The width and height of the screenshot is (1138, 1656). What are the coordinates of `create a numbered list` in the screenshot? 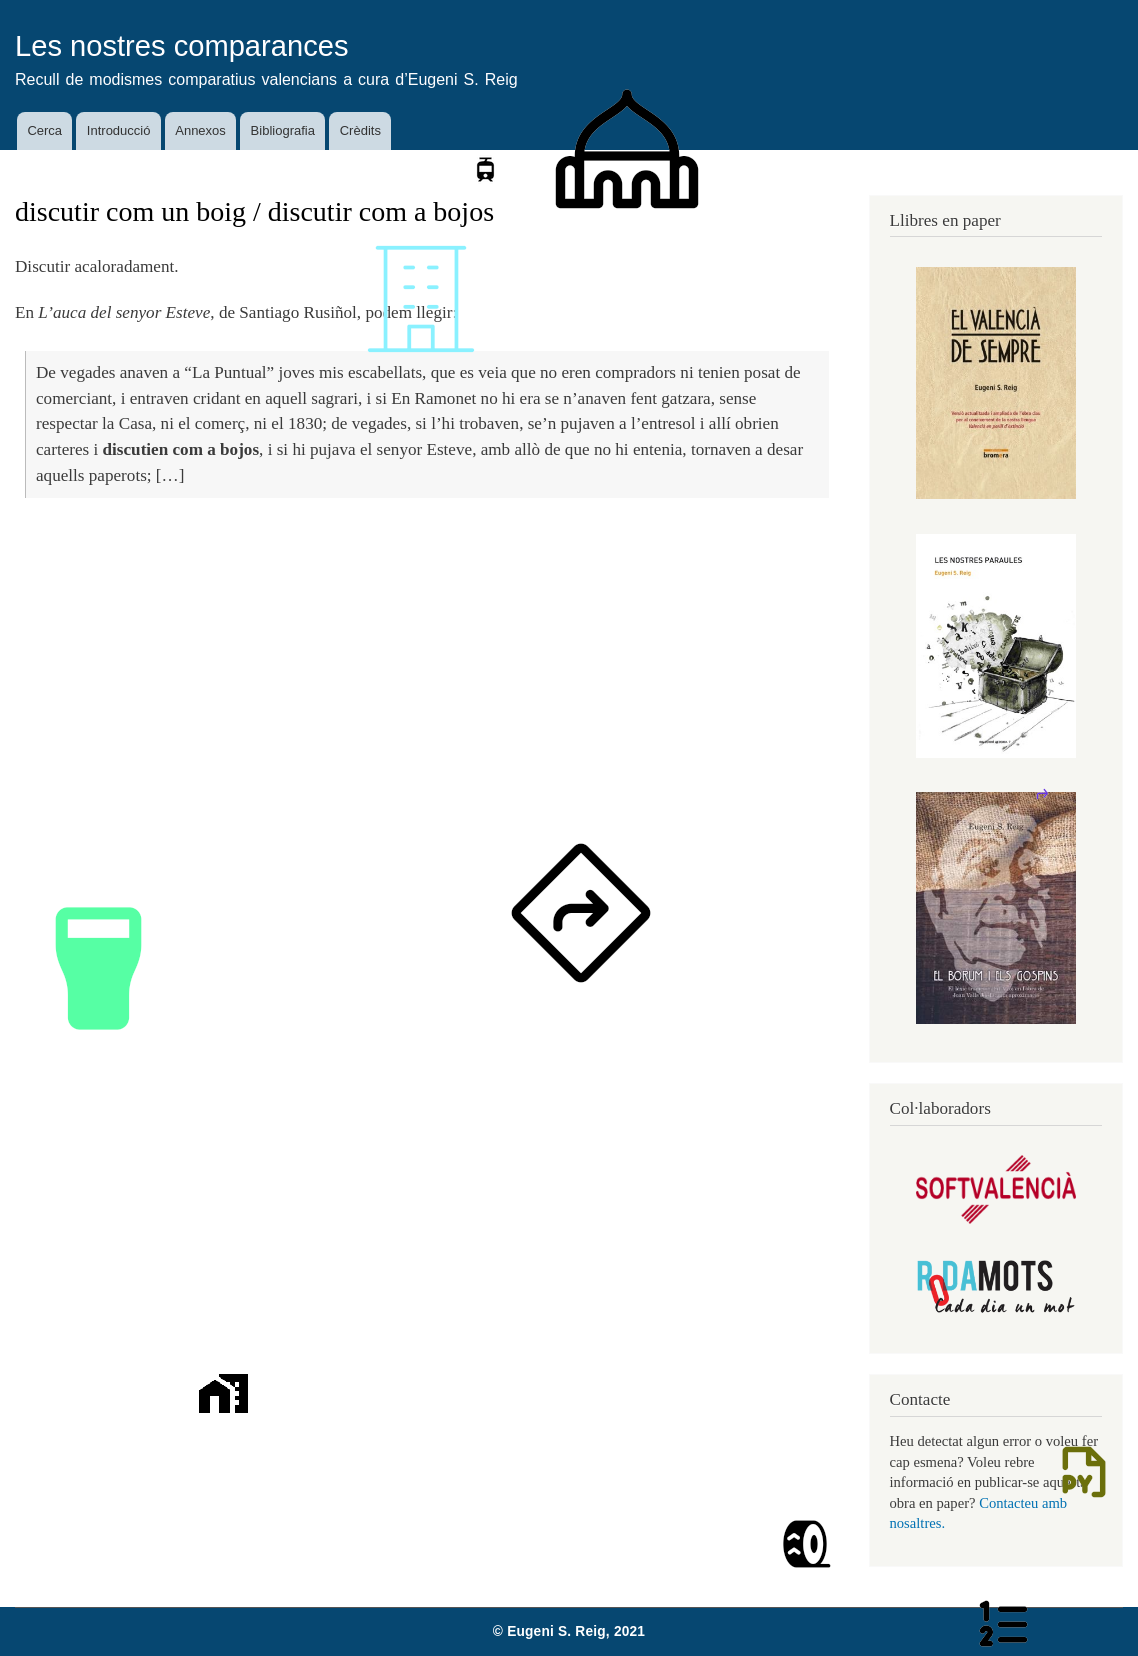 It's located at (1003, 1624).